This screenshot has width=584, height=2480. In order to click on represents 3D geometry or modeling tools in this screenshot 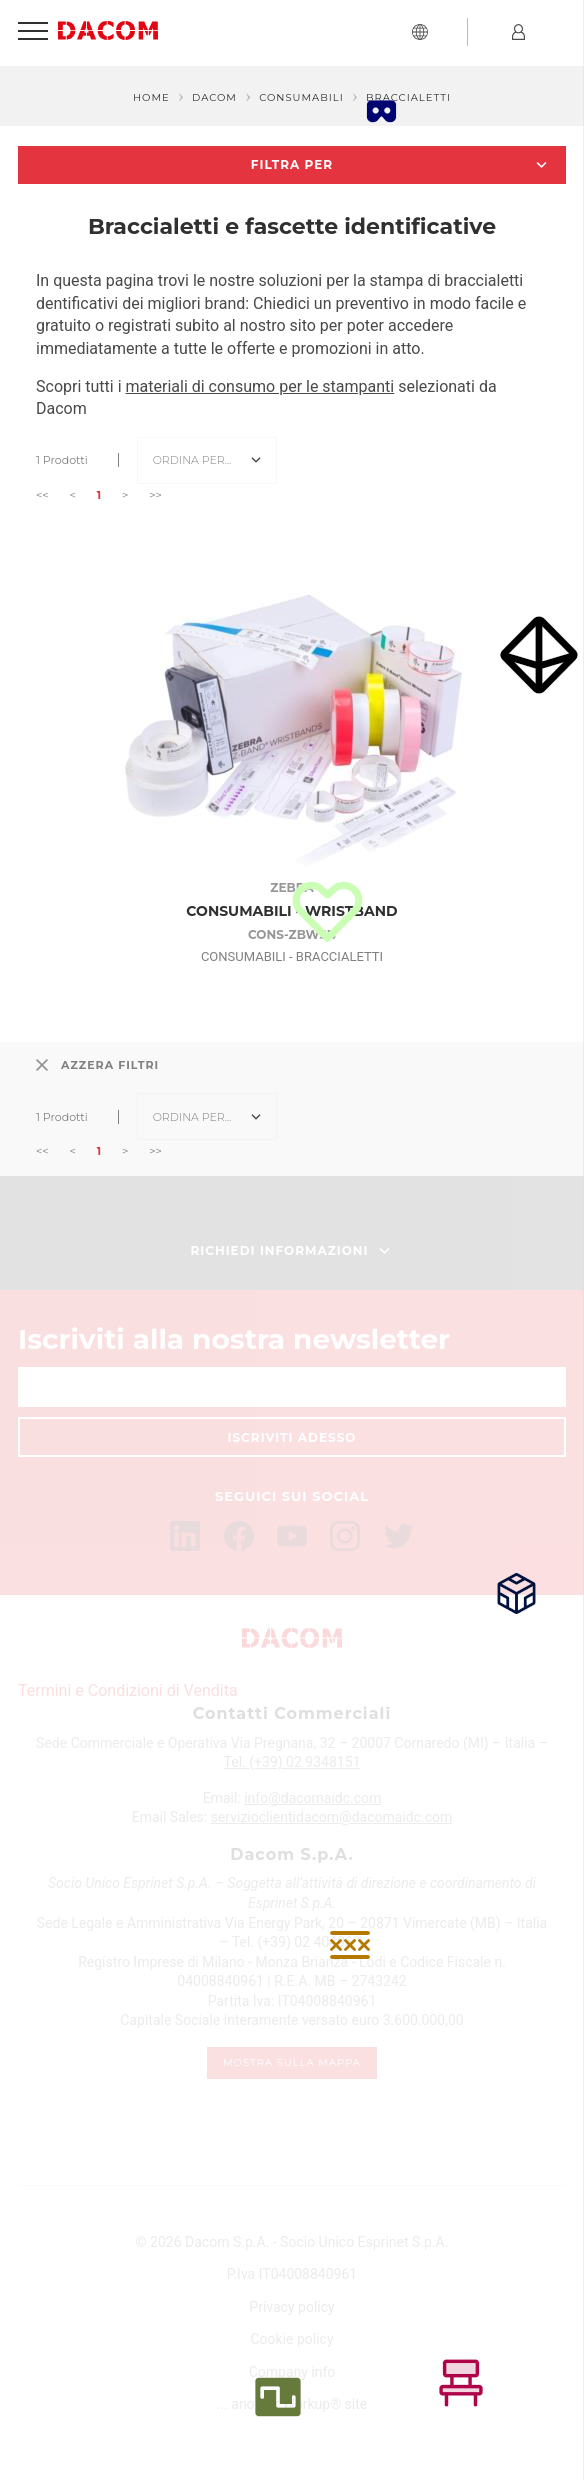, I will do `click(539, 655)`.